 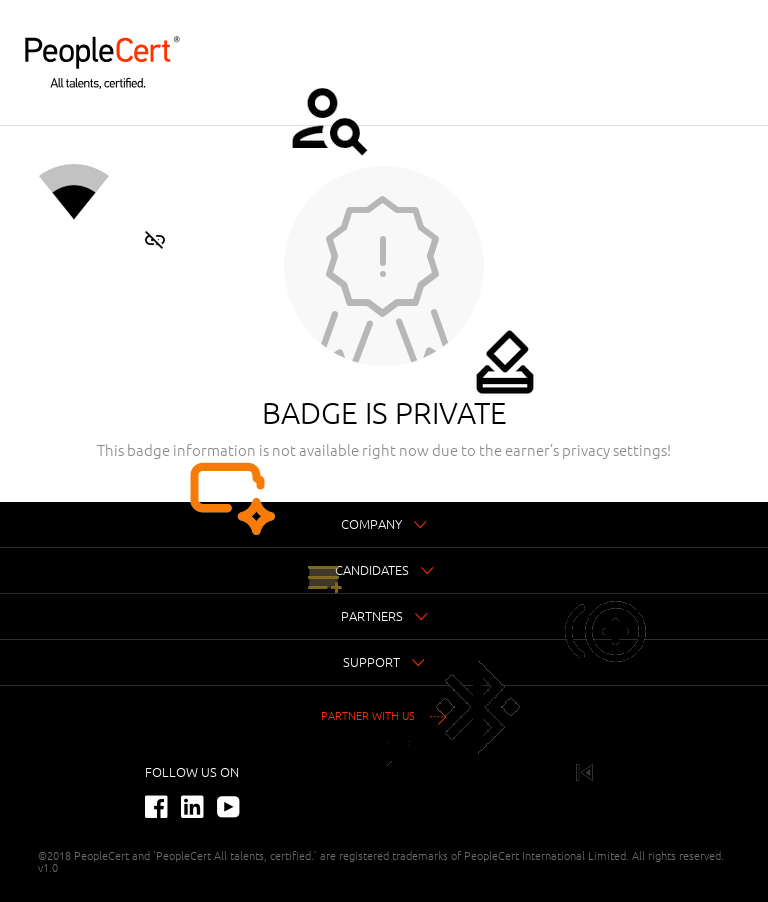 I want to click on duplicate or copy a control point, so click(x=605, y=631).